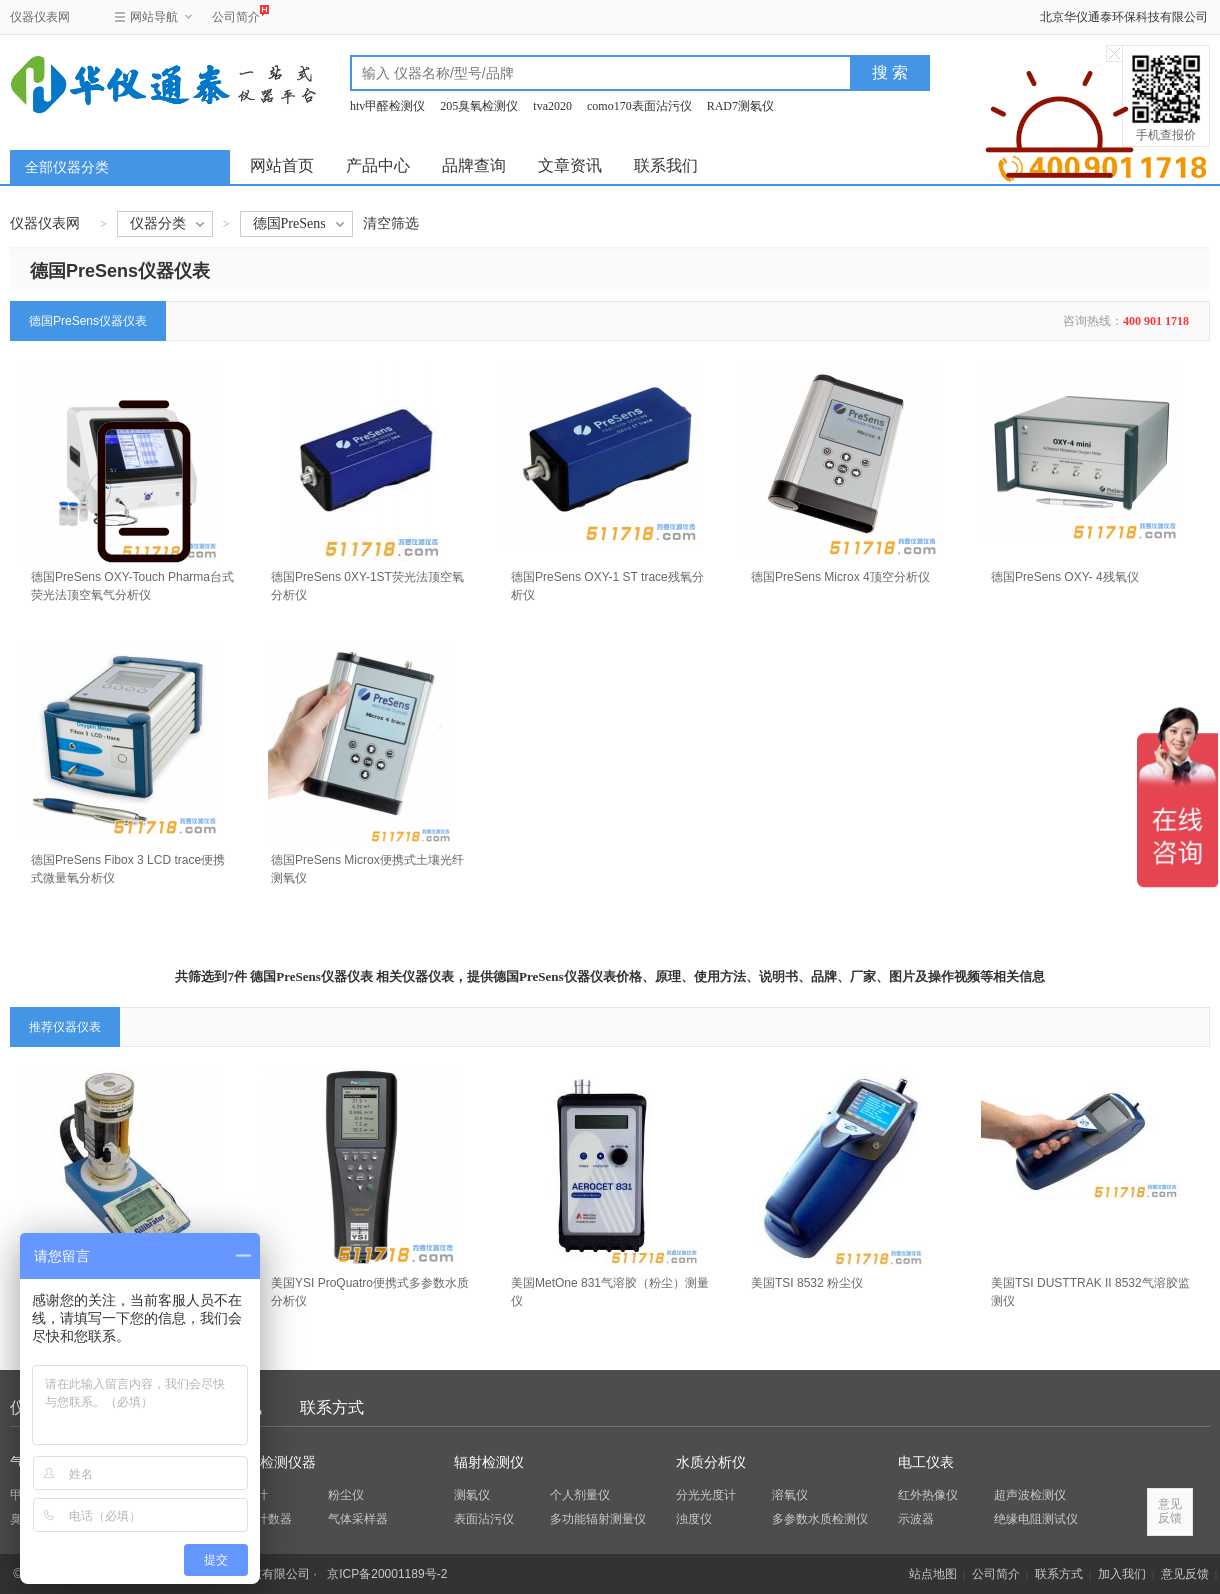 The image size is (1220, 1594). What do you see at coordinates (144, 484) in the screenshot?
I see `indicates low battery status` at bounding box center [144, 484].